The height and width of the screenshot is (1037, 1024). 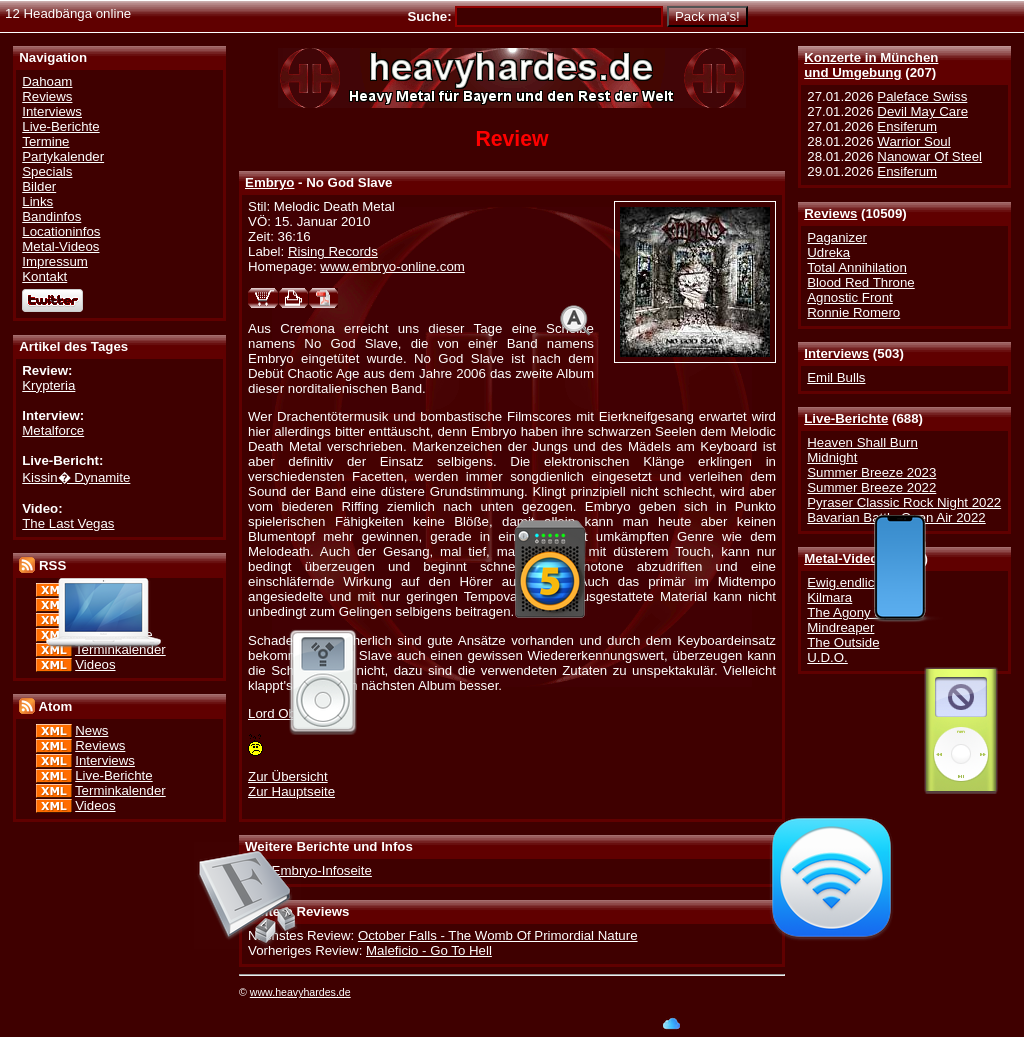 I want to click on indicates a connected macbook device, so click(x=103, y=606).